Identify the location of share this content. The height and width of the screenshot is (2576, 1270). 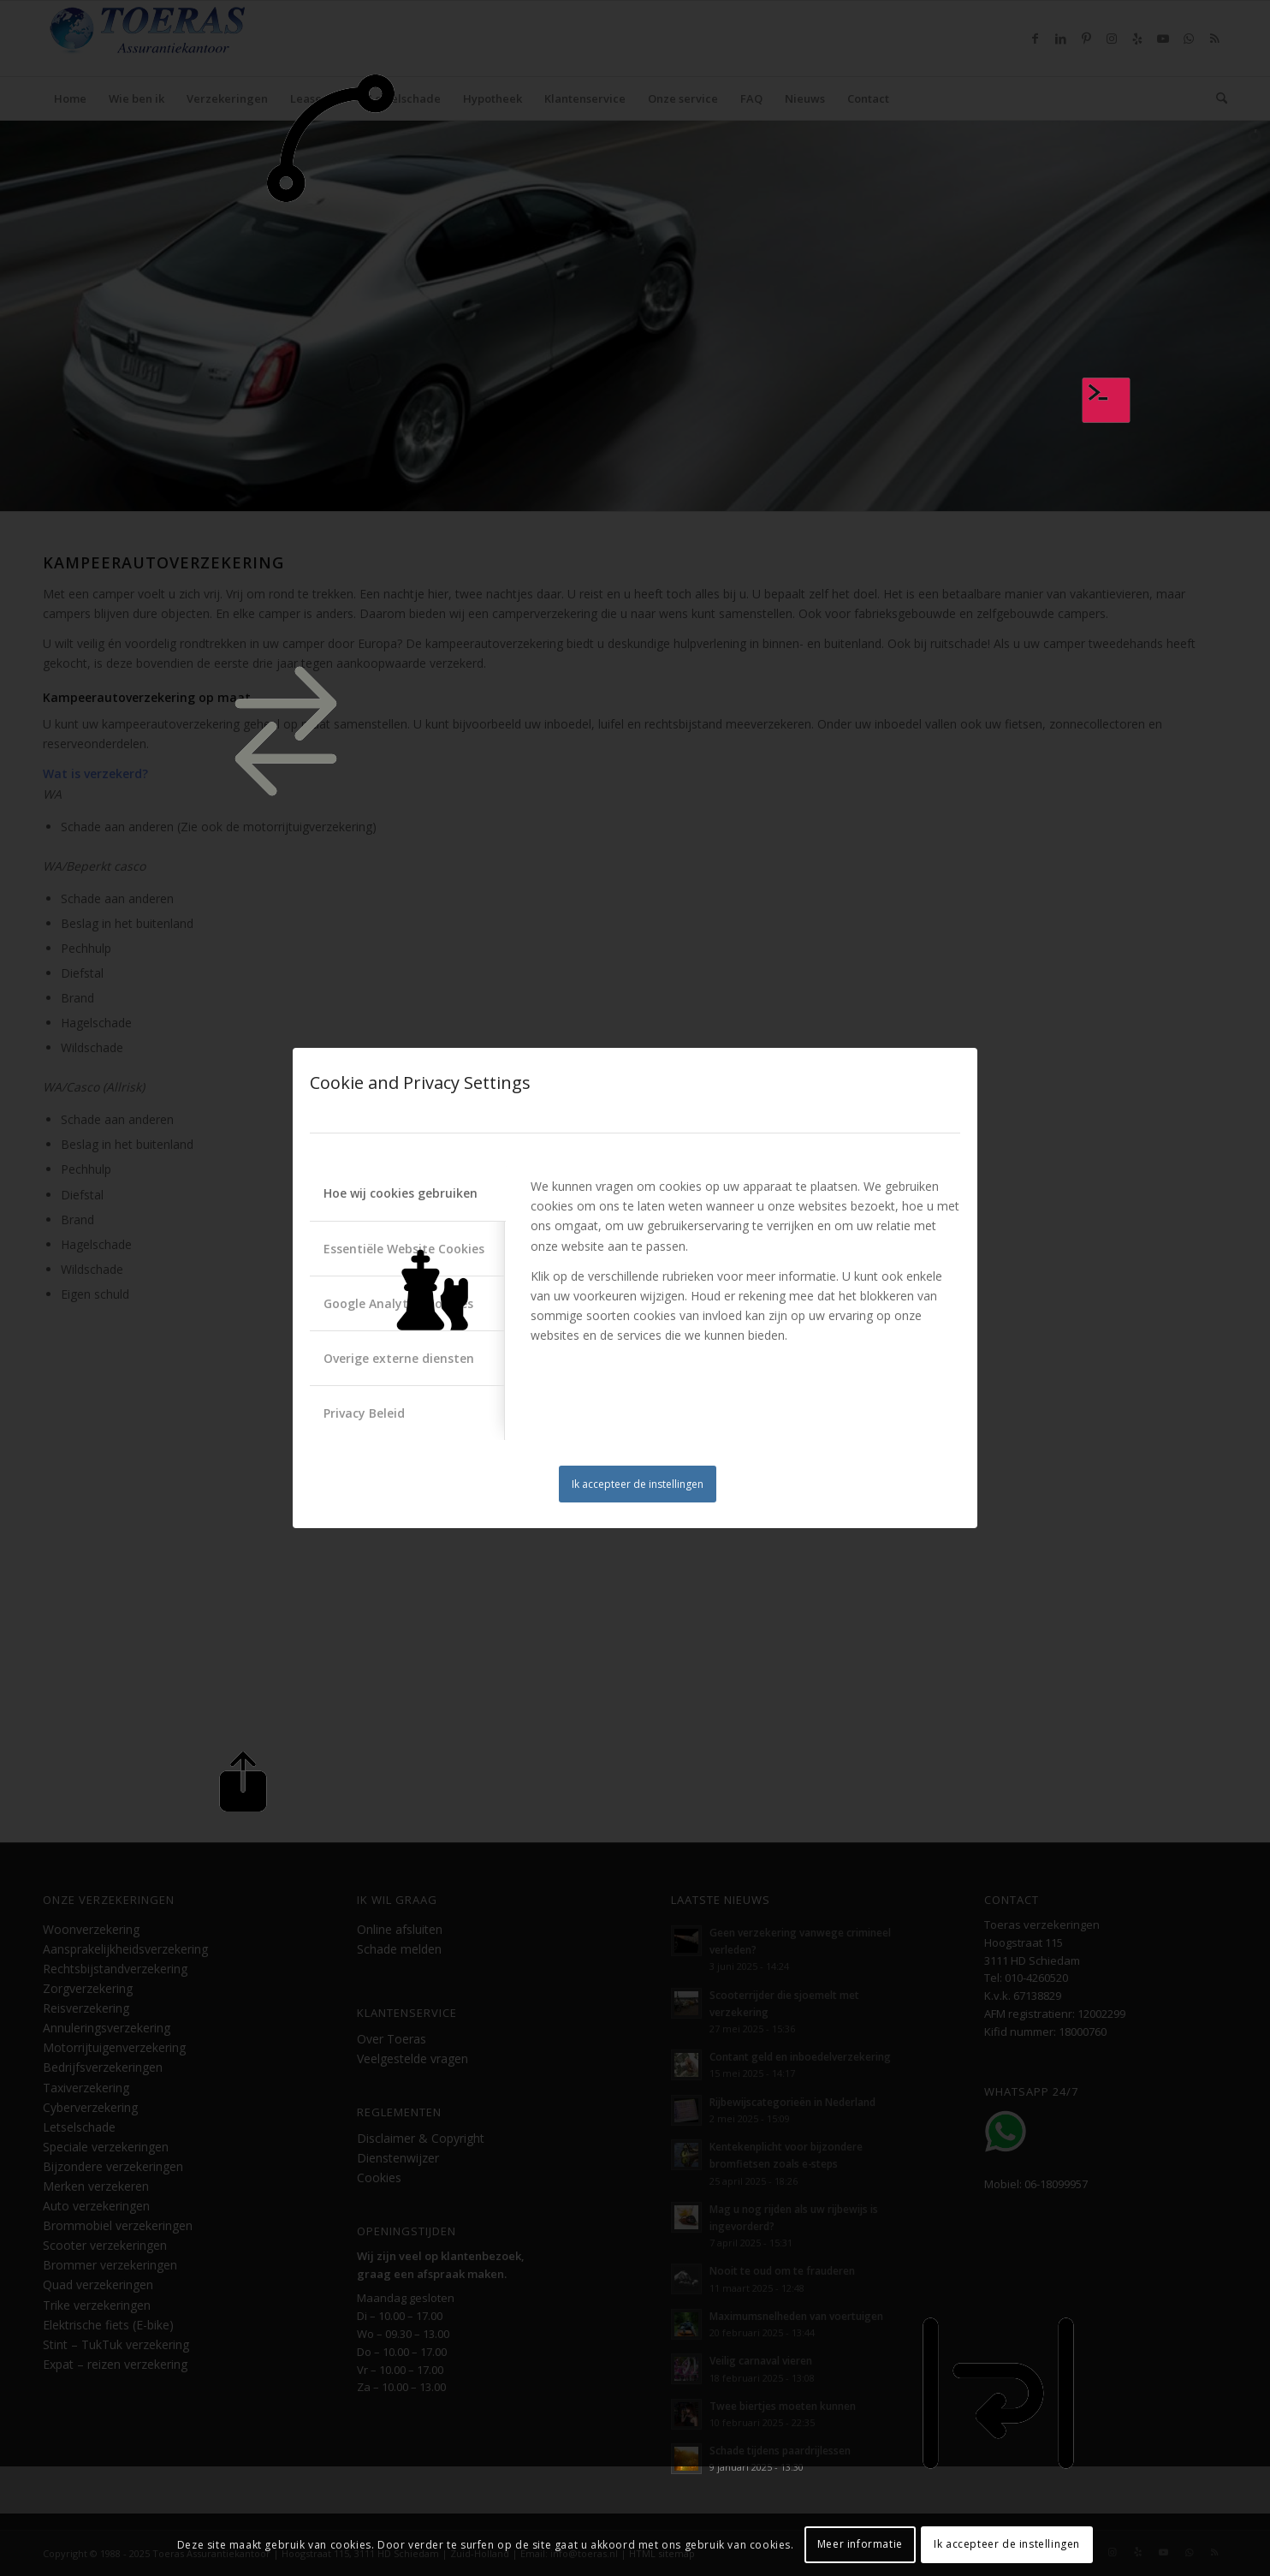
(243, 1782).